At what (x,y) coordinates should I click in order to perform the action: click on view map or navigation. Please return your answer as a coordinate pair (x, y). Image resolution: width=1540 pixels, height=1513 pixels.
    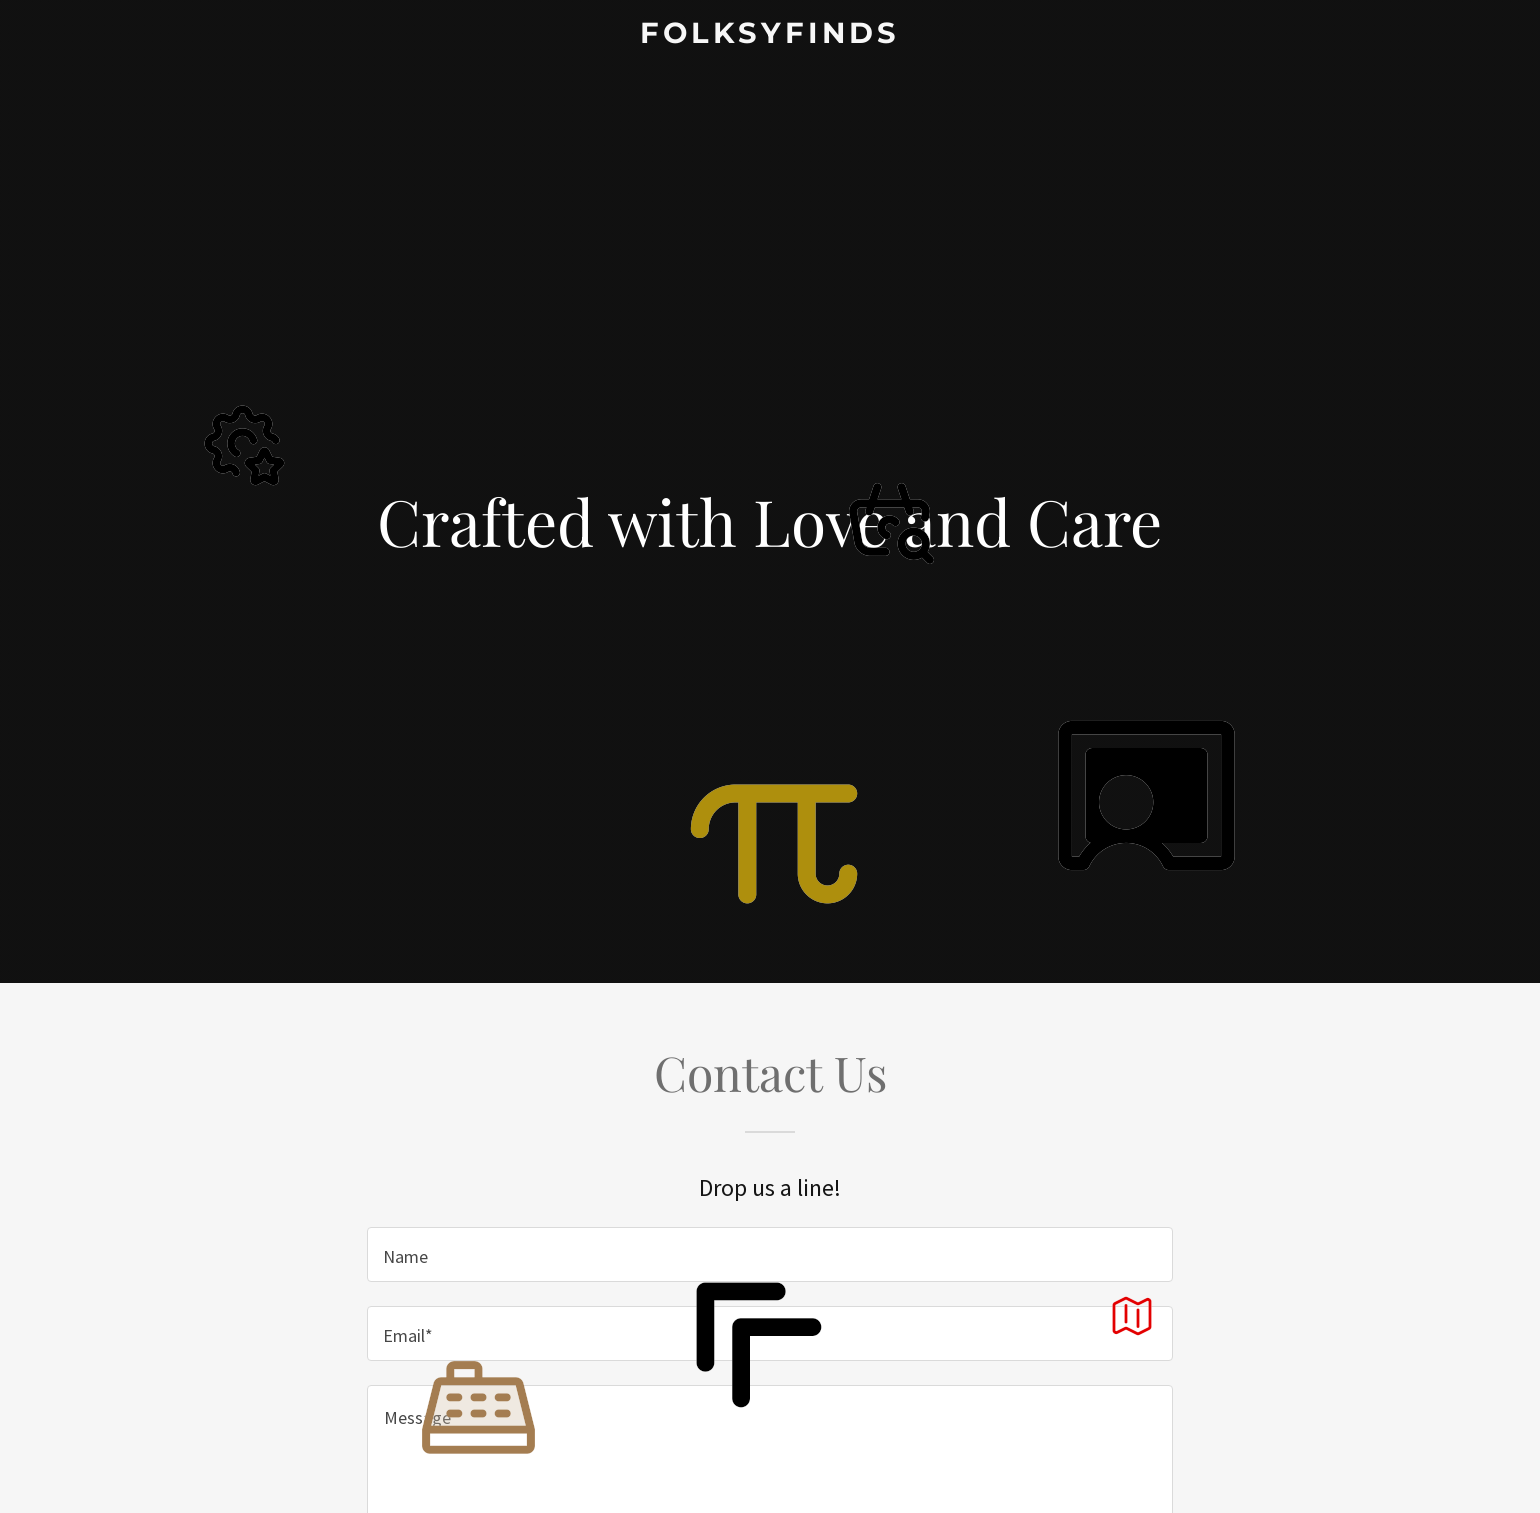
    Looking at the image, I should click on (1132, 1316).